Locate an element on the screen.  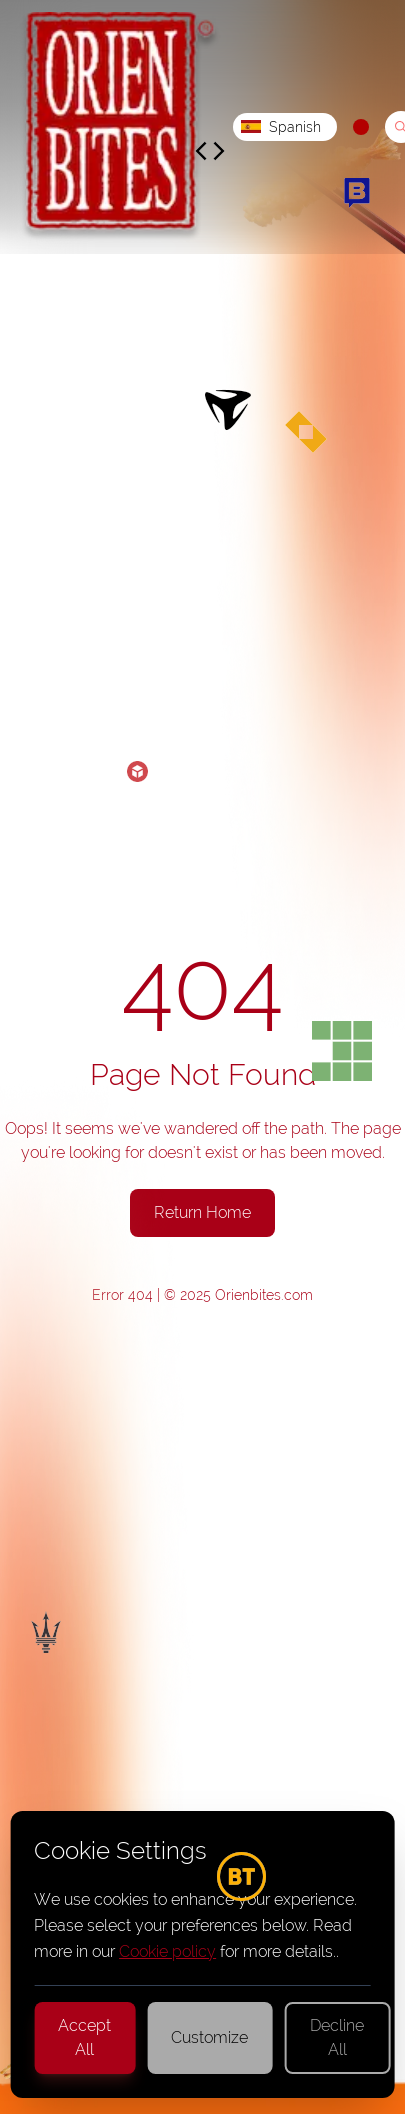
open sketchfab to view 3d models is located at coordinates (137, 771).